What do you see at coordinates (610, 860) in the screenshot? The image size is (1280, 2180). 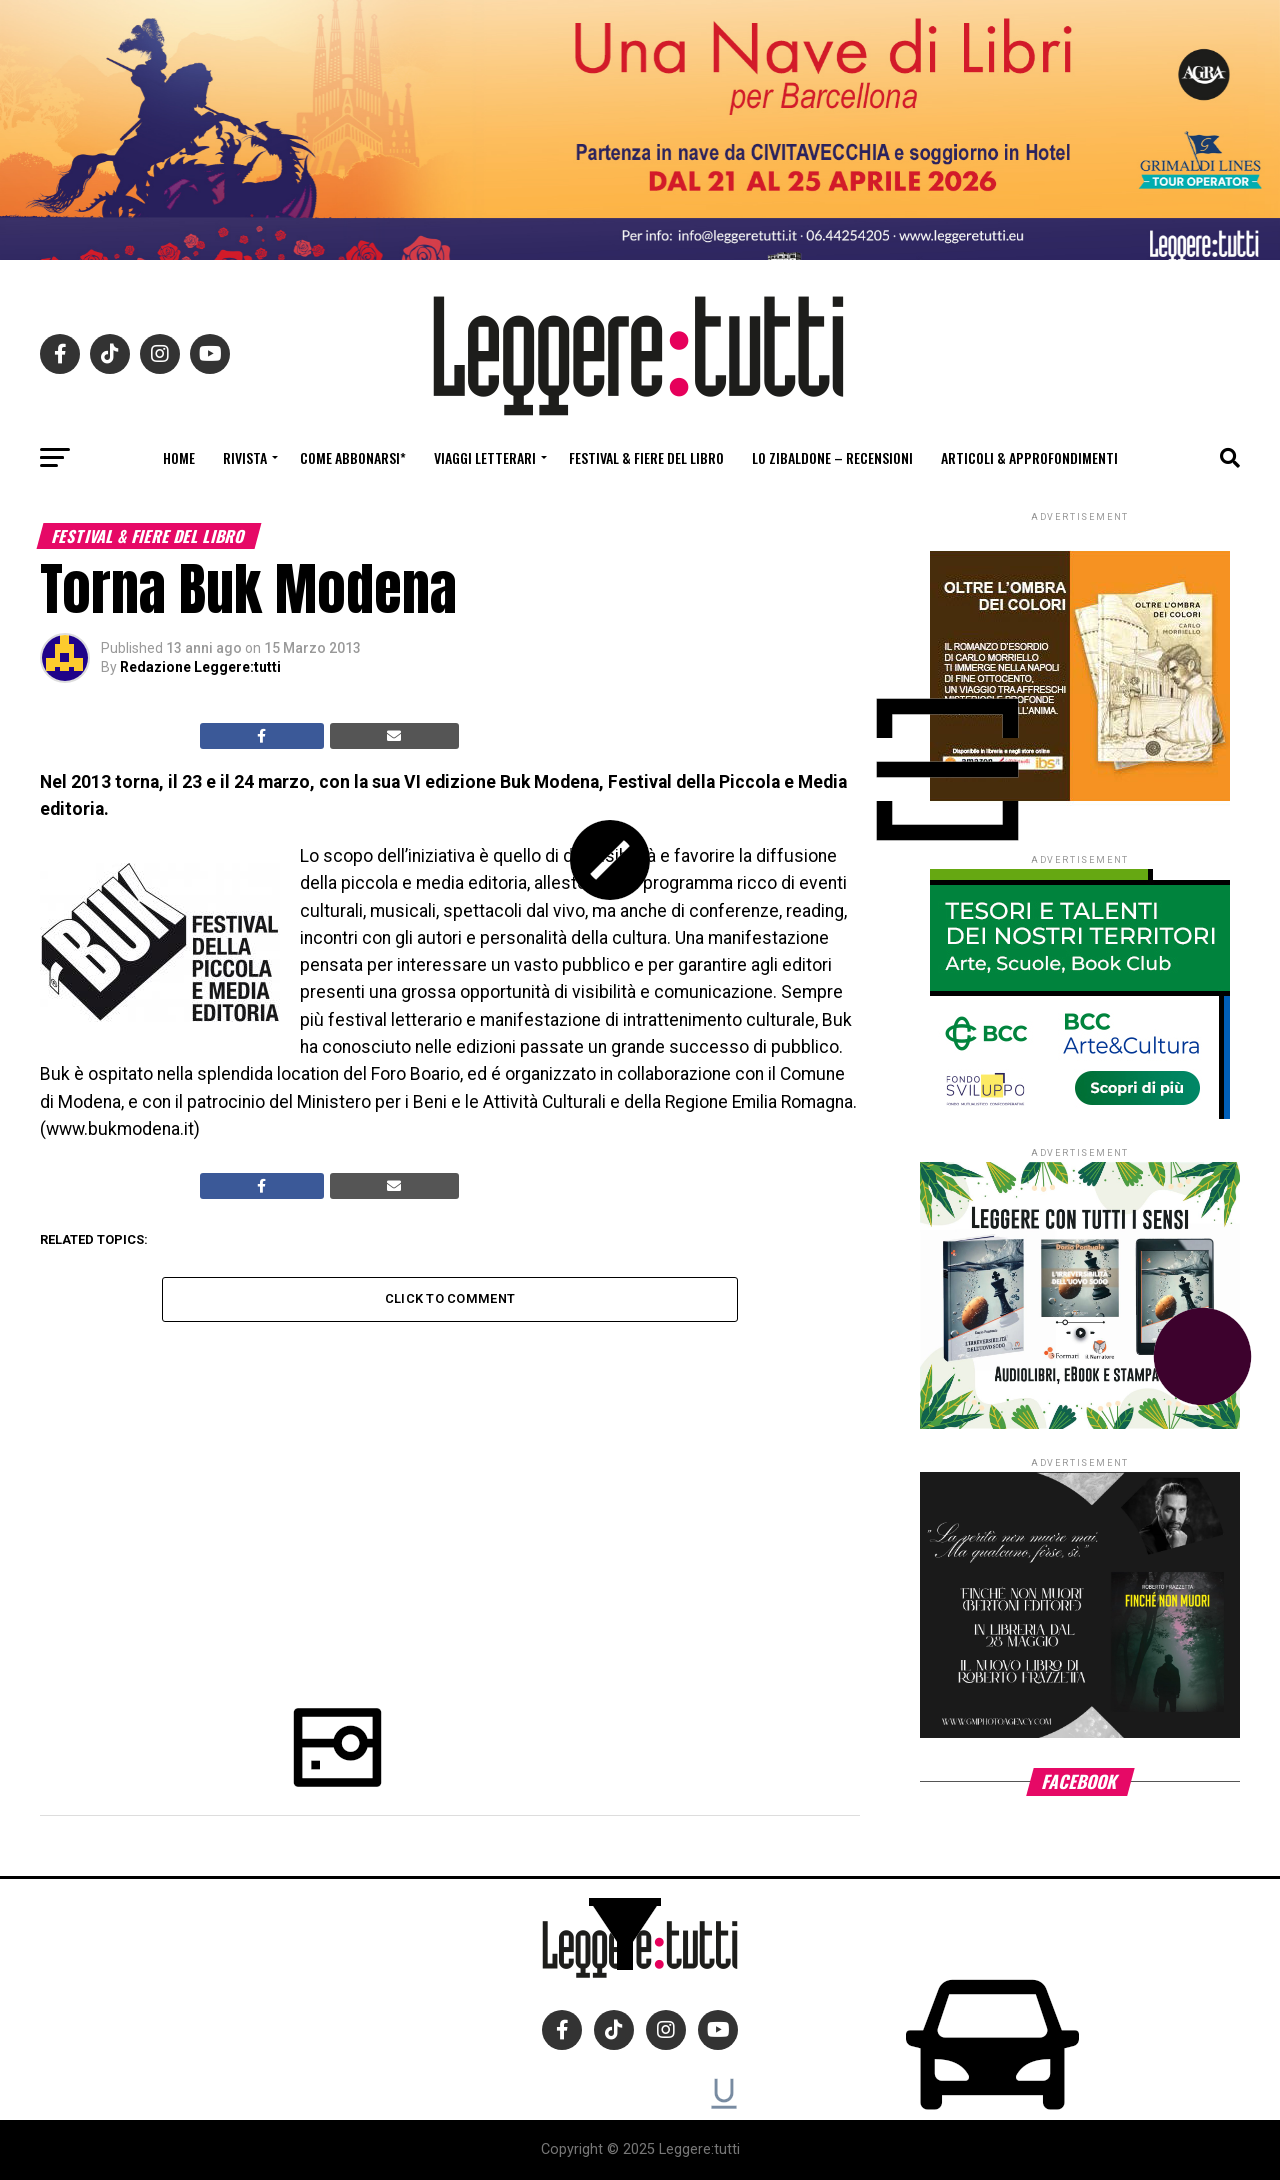 I see `indicates a blocked or prohibited action` at bounding box center [610, 860].